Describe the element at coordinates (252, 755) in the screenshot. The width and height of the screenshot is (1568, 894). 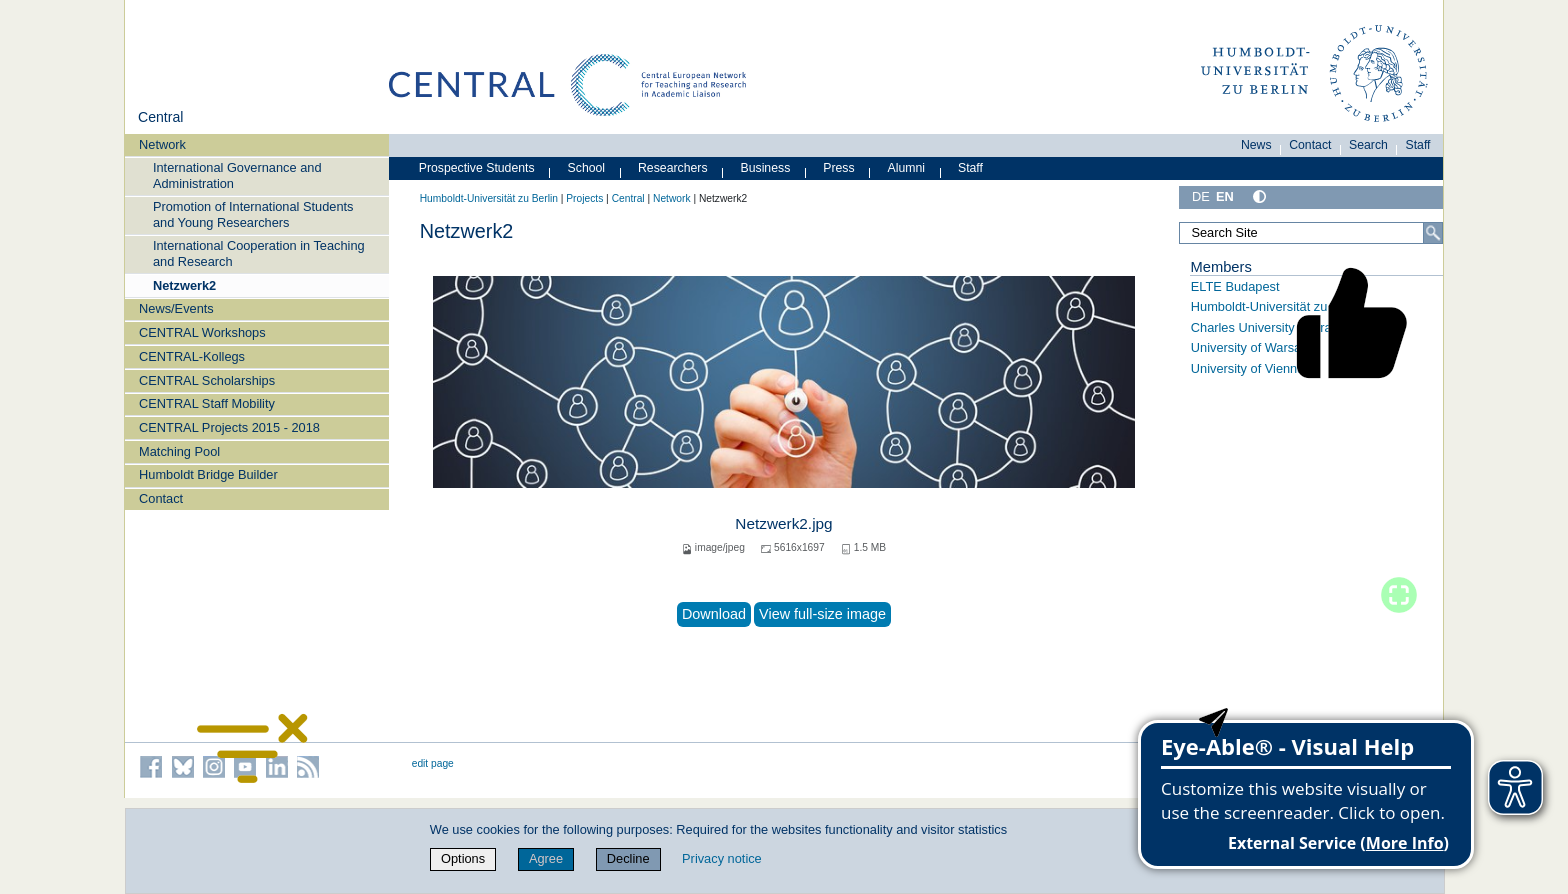
I see `clear all active filters` at that location.